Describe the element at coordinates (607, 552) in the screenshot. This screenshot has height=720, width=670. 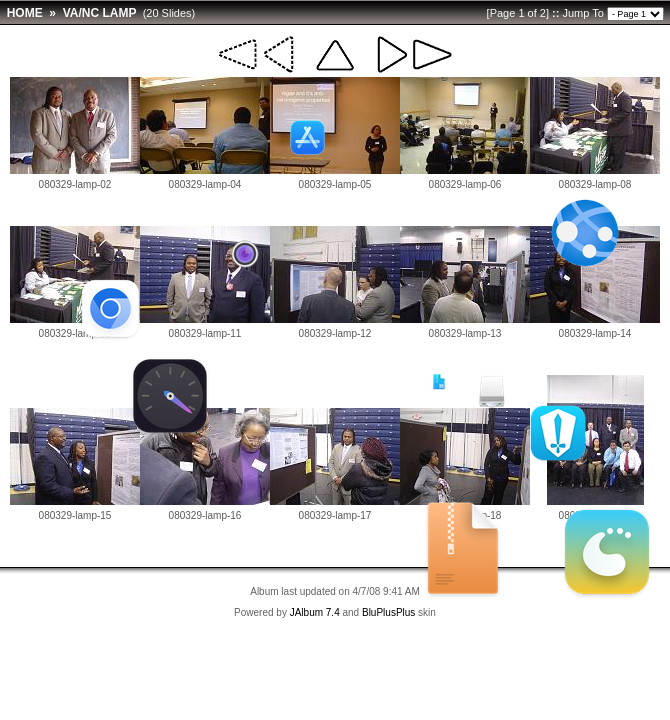
I see `open the plasma desktop environment app` at that location.